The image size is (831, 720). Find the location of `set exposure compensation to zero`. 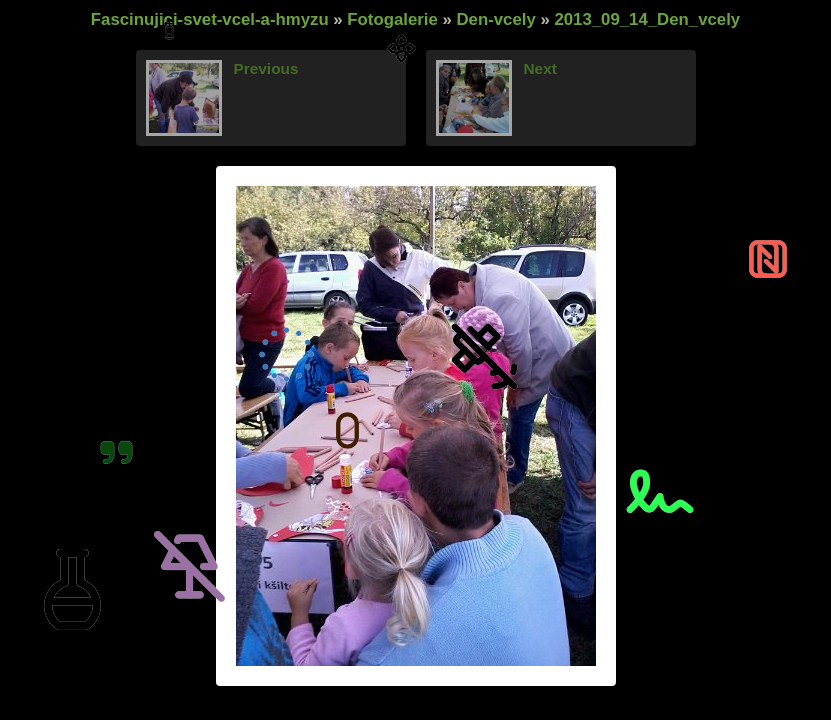

set exposure compensation to zero is located at coordinates (347, 430).